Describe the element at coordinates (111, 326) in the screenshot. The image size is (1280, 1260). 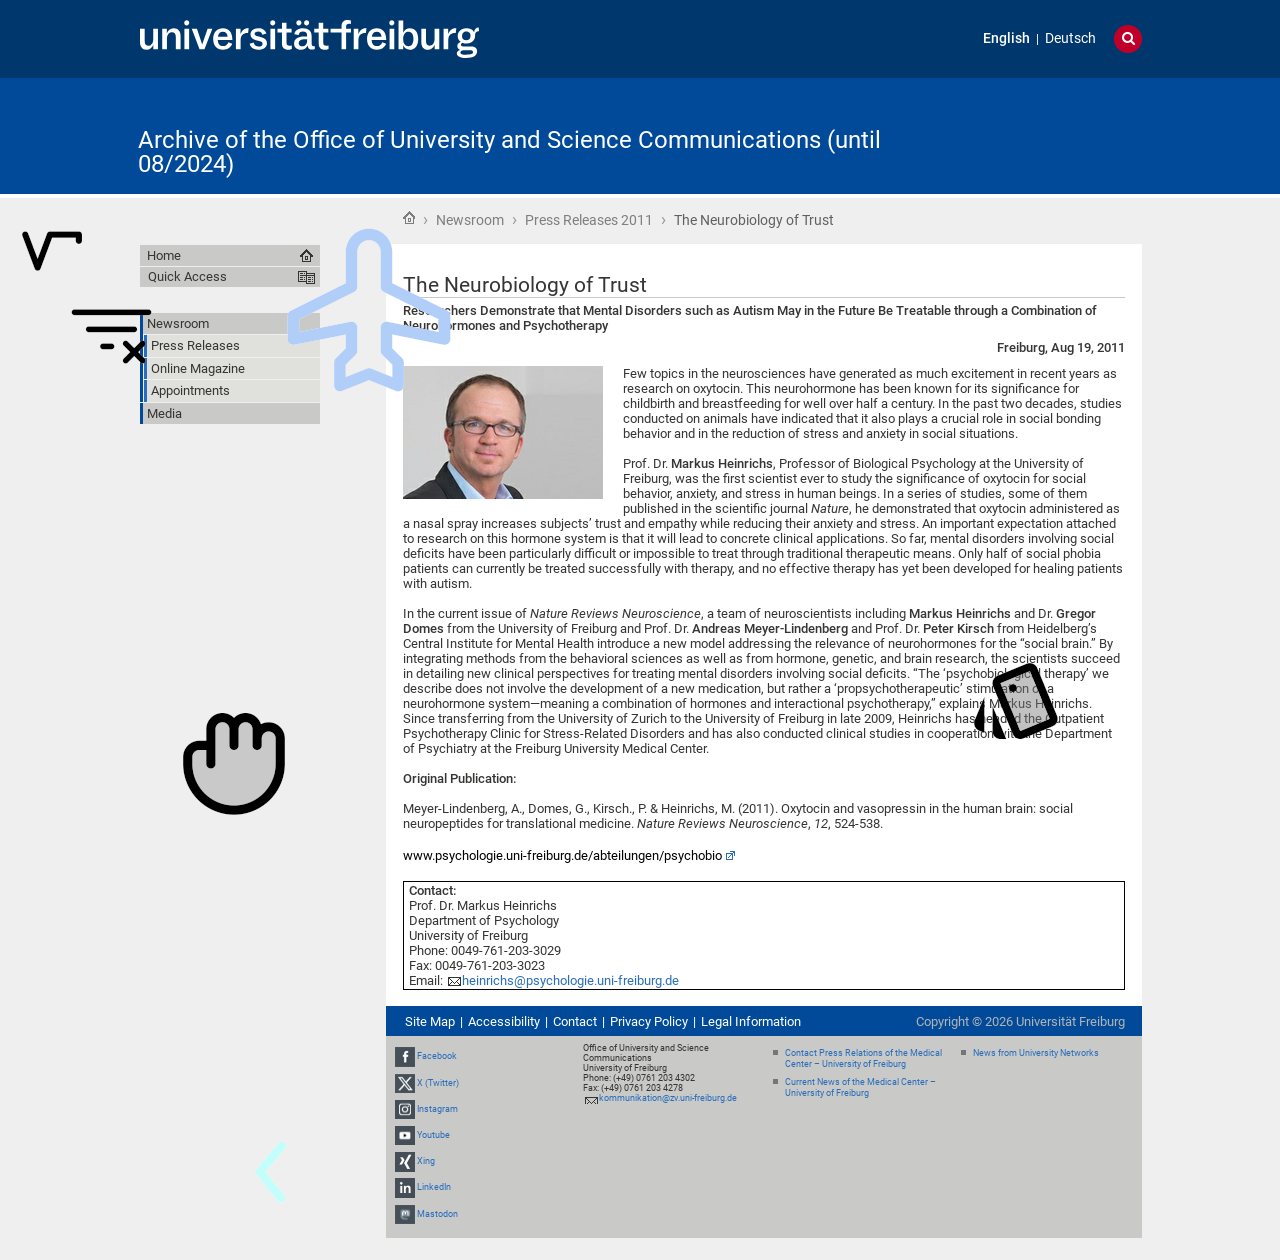
I see `clear all active filters` at that location.